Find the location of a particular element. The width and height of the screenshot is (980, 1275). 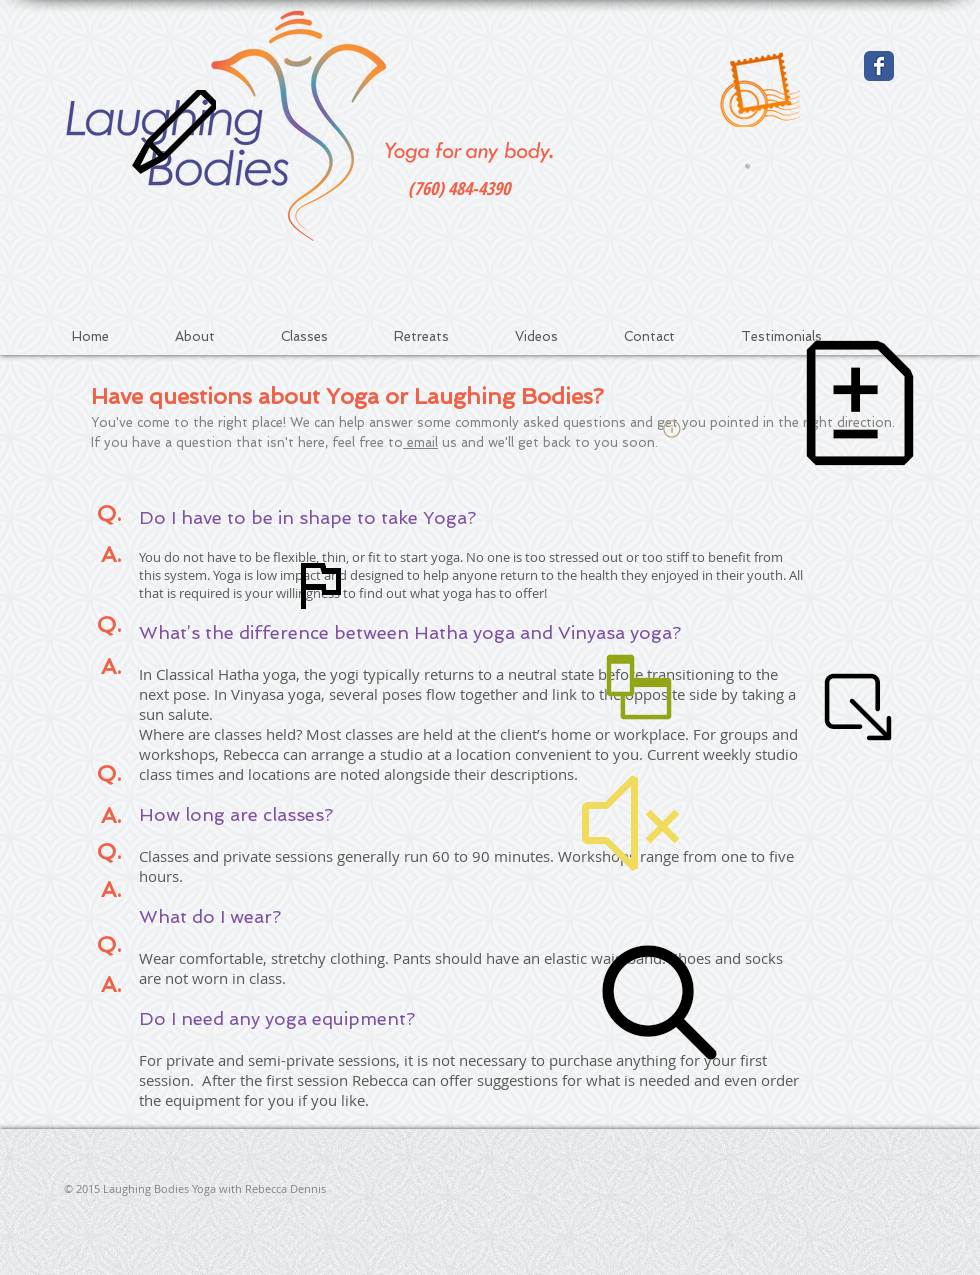

flag or mark an item for follow-up is located at coordinates (319, 584).